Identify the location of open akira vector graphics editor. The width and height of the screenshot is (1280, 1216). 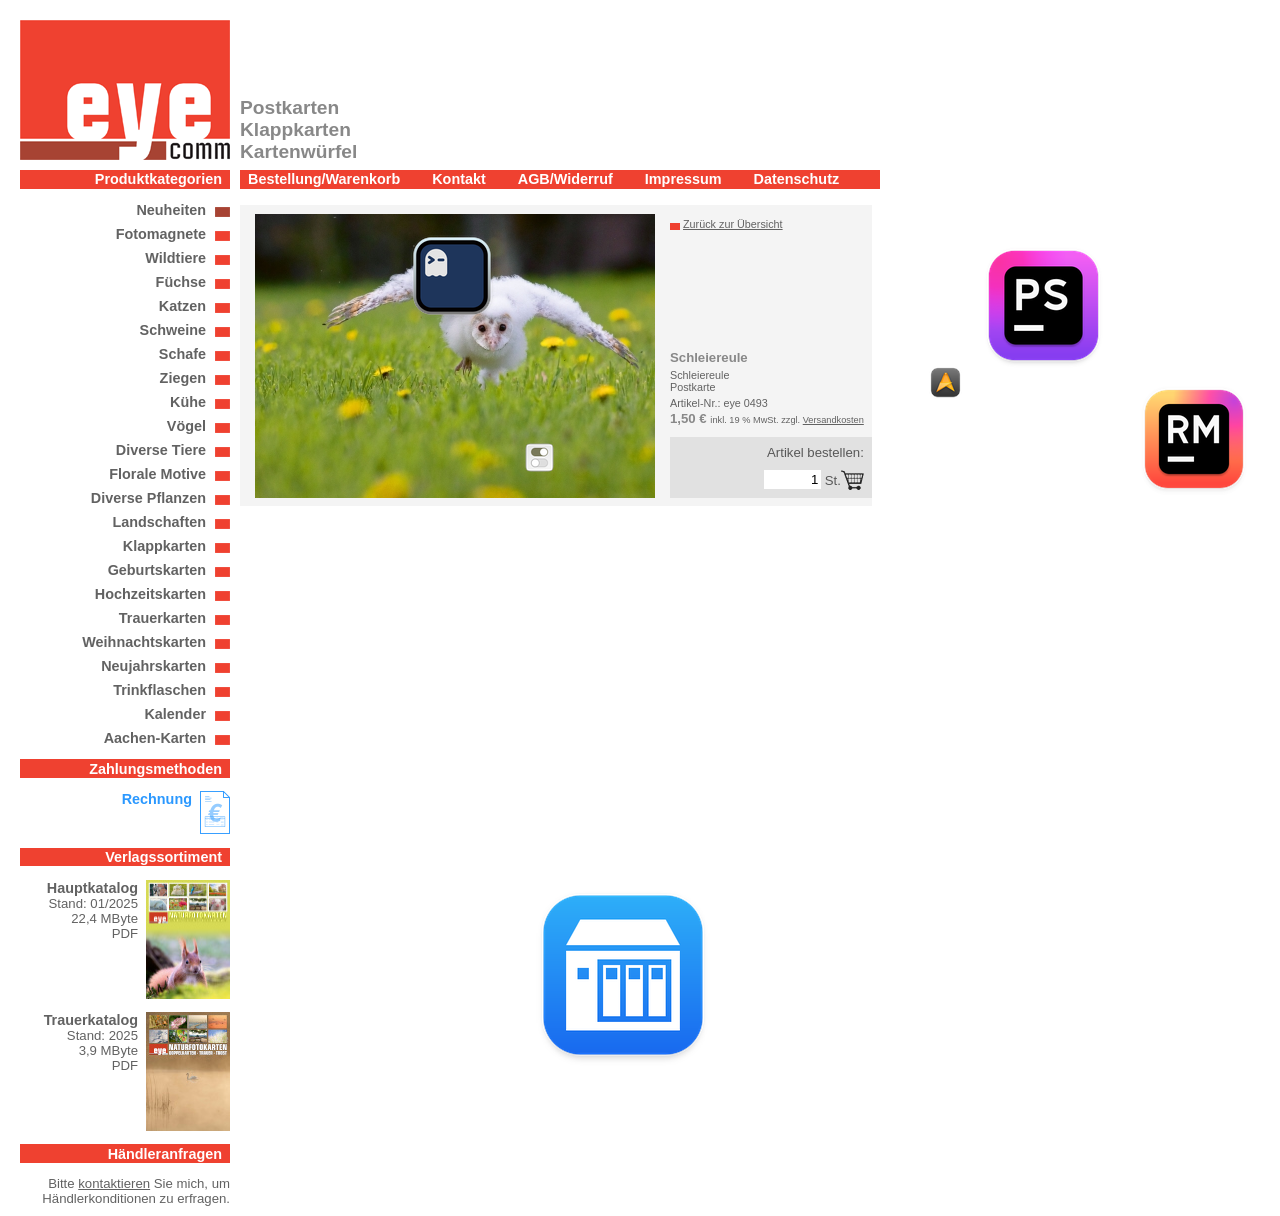
(945, 382).